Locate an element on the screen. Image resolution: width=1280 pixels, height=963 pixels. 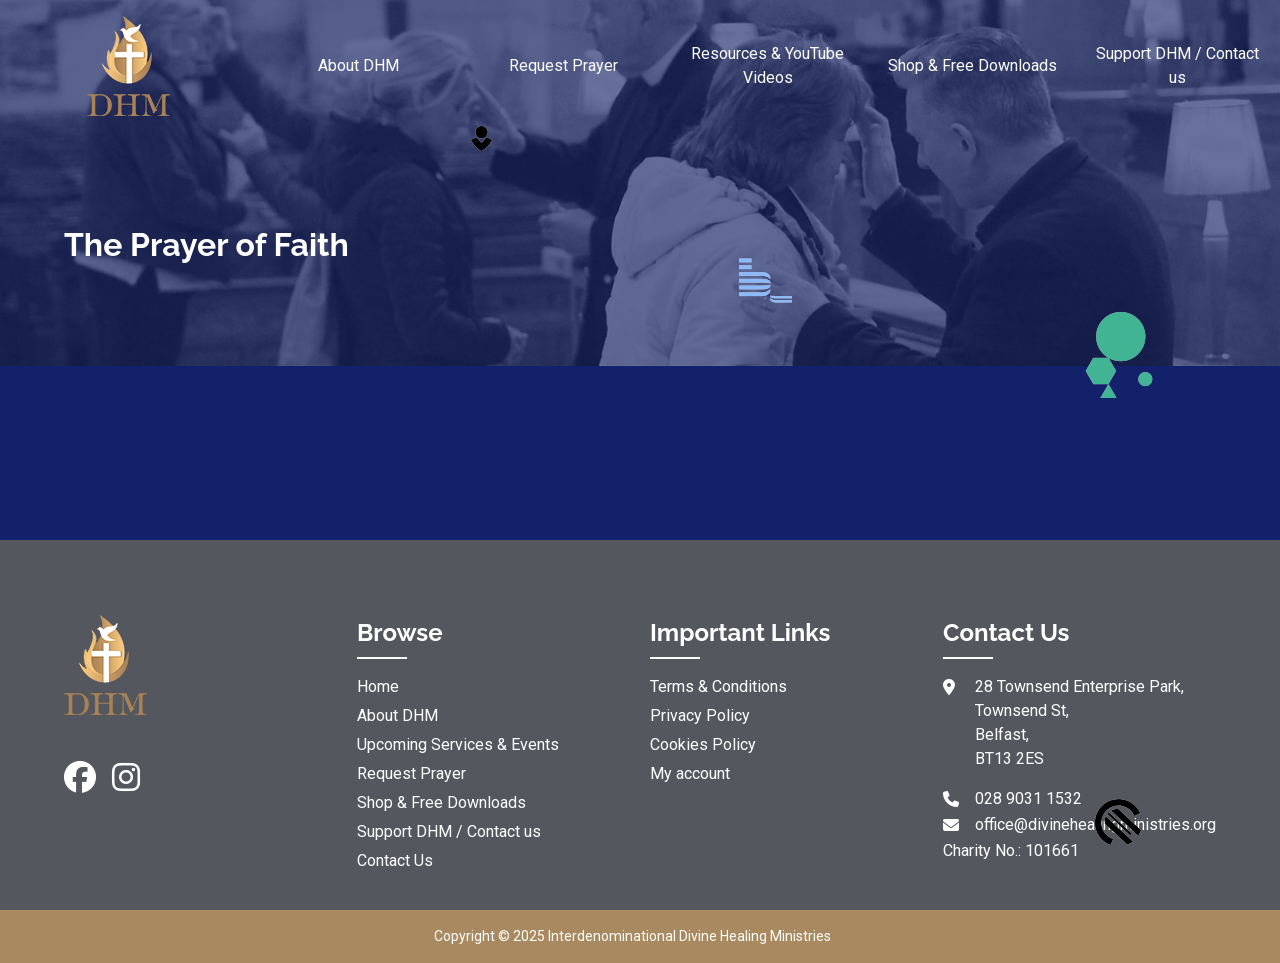
BEM (Block Element Modifier) methodology logo is located at coordinates (765, 280).